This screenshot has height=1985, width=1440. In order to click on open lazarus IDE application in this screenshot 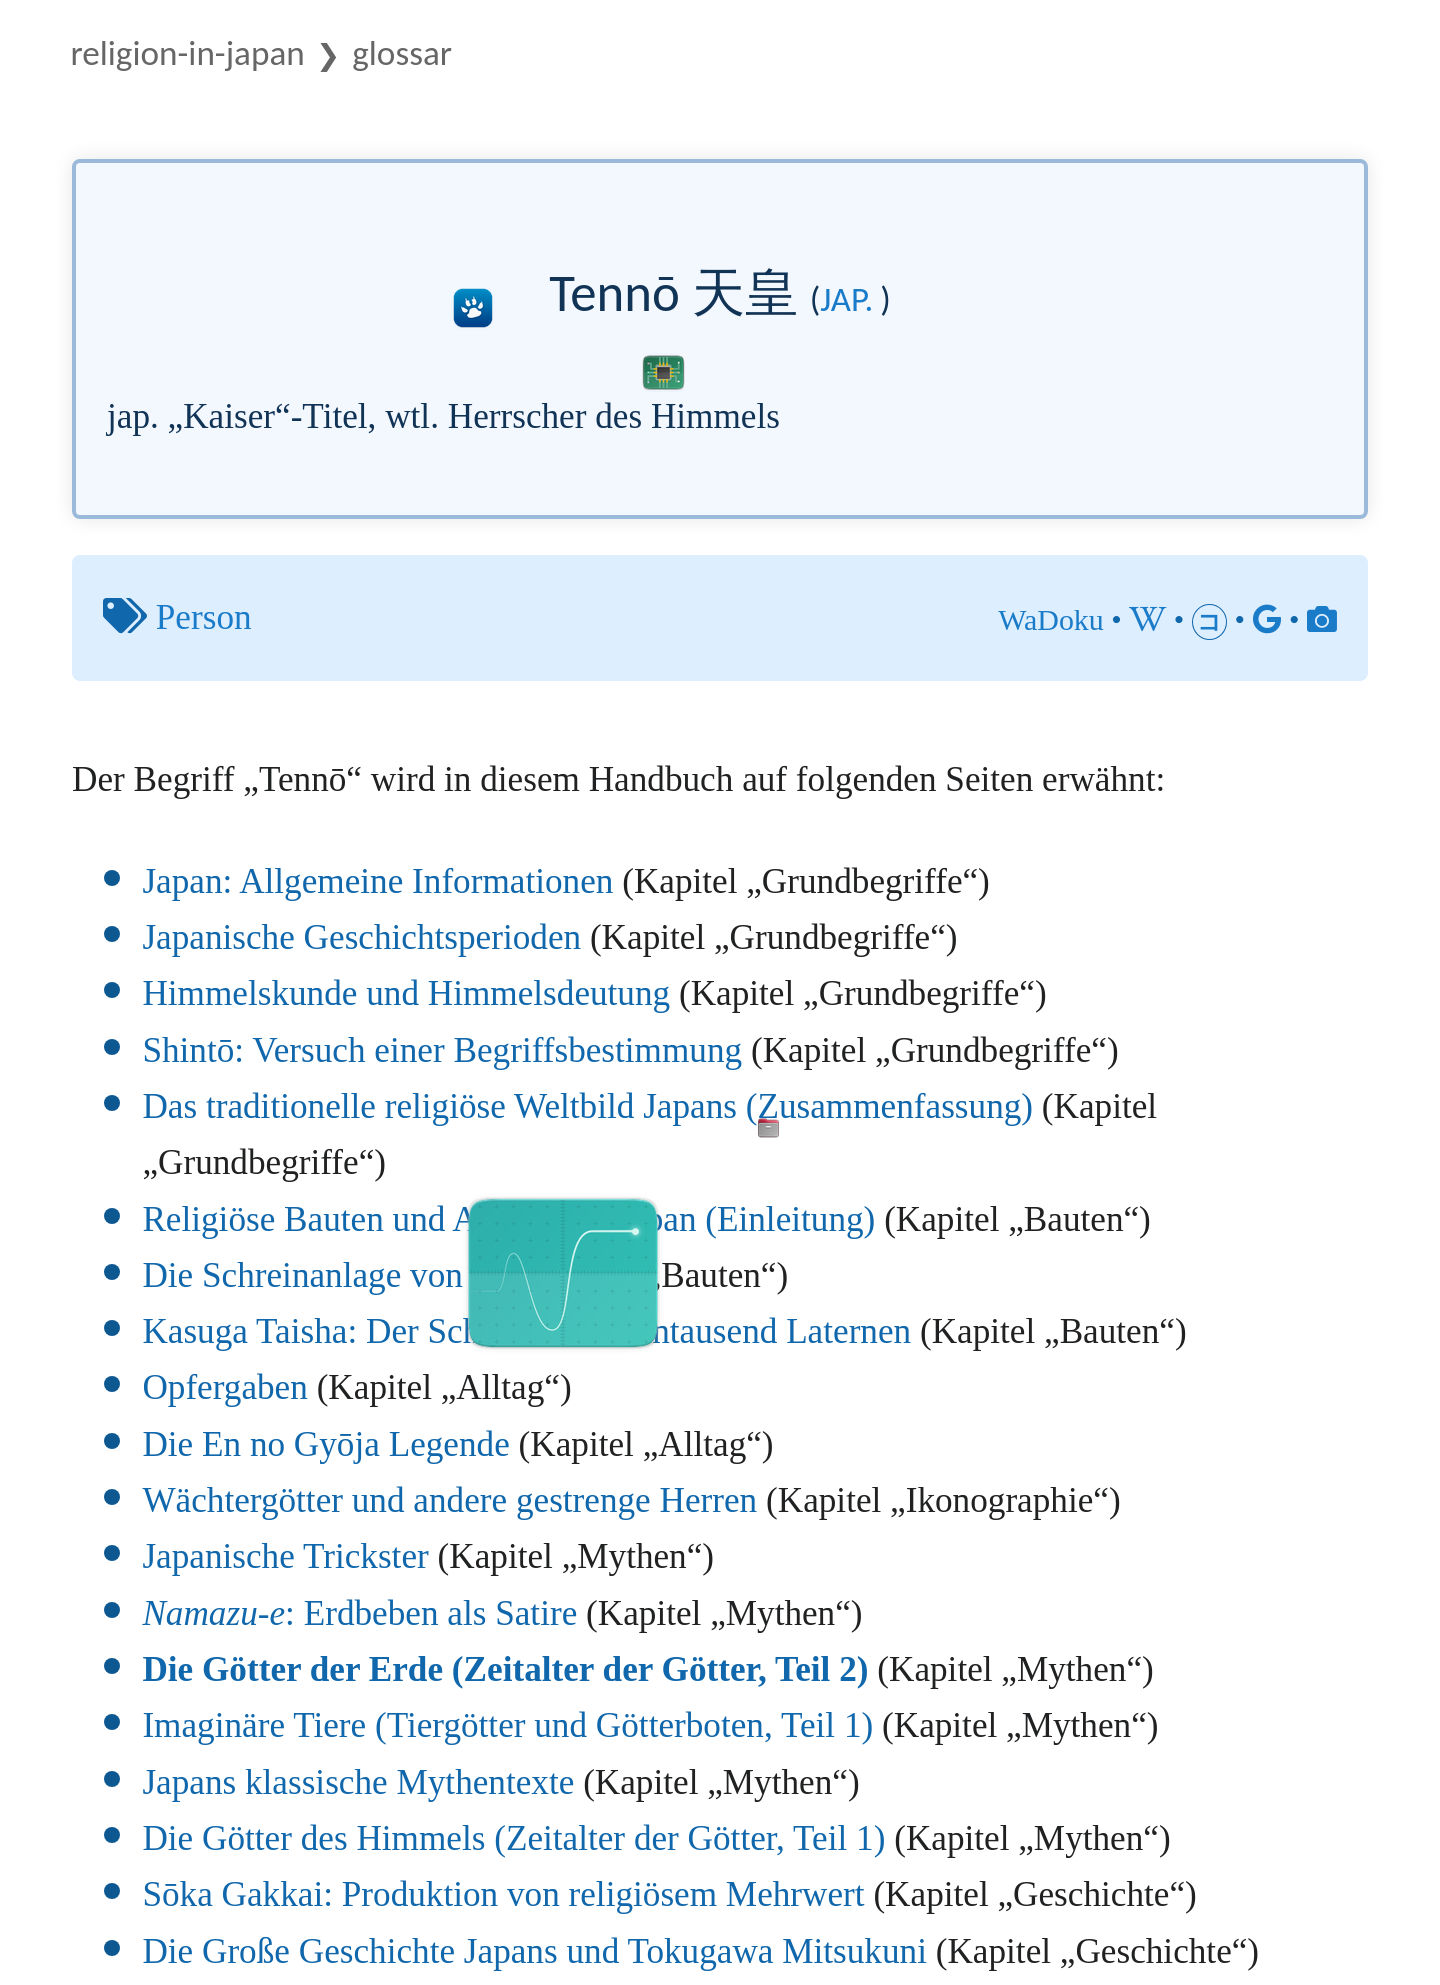, I will do `click(473, 308)`.